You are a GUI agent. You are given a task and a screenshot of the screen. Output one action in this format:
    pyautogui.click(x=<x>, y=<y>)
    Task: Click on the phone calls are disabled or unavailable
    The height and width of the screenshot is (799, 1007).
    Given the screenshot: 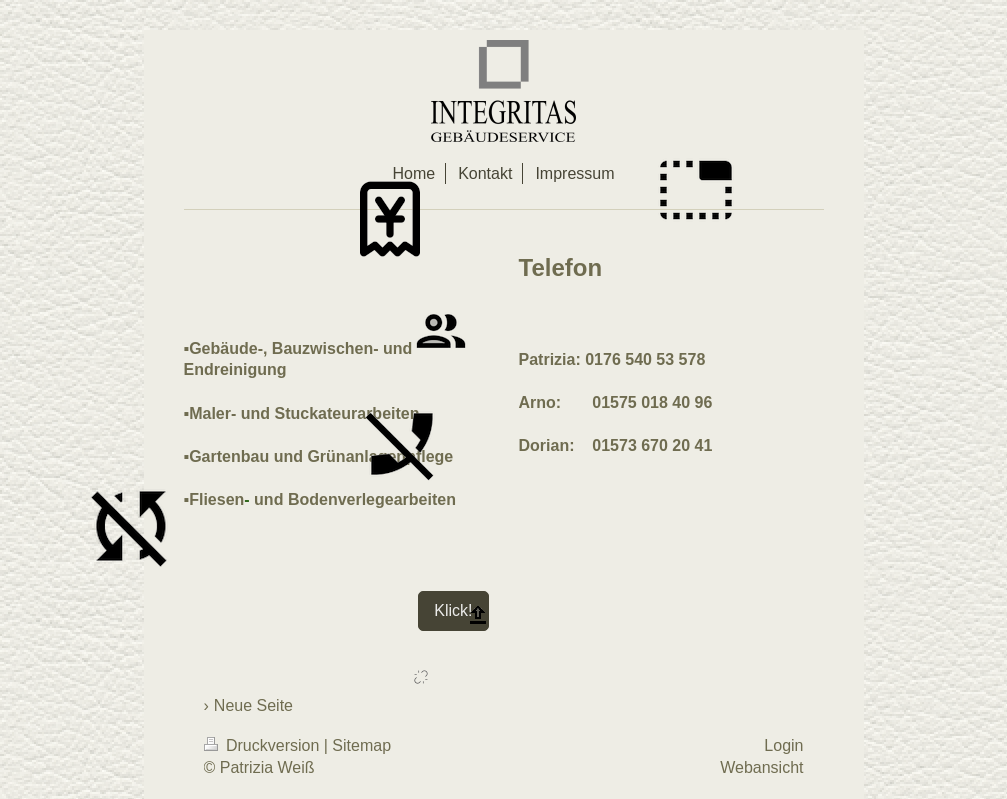 What is the action you would take?
    pyautogui.click(x=402, y=444)
    